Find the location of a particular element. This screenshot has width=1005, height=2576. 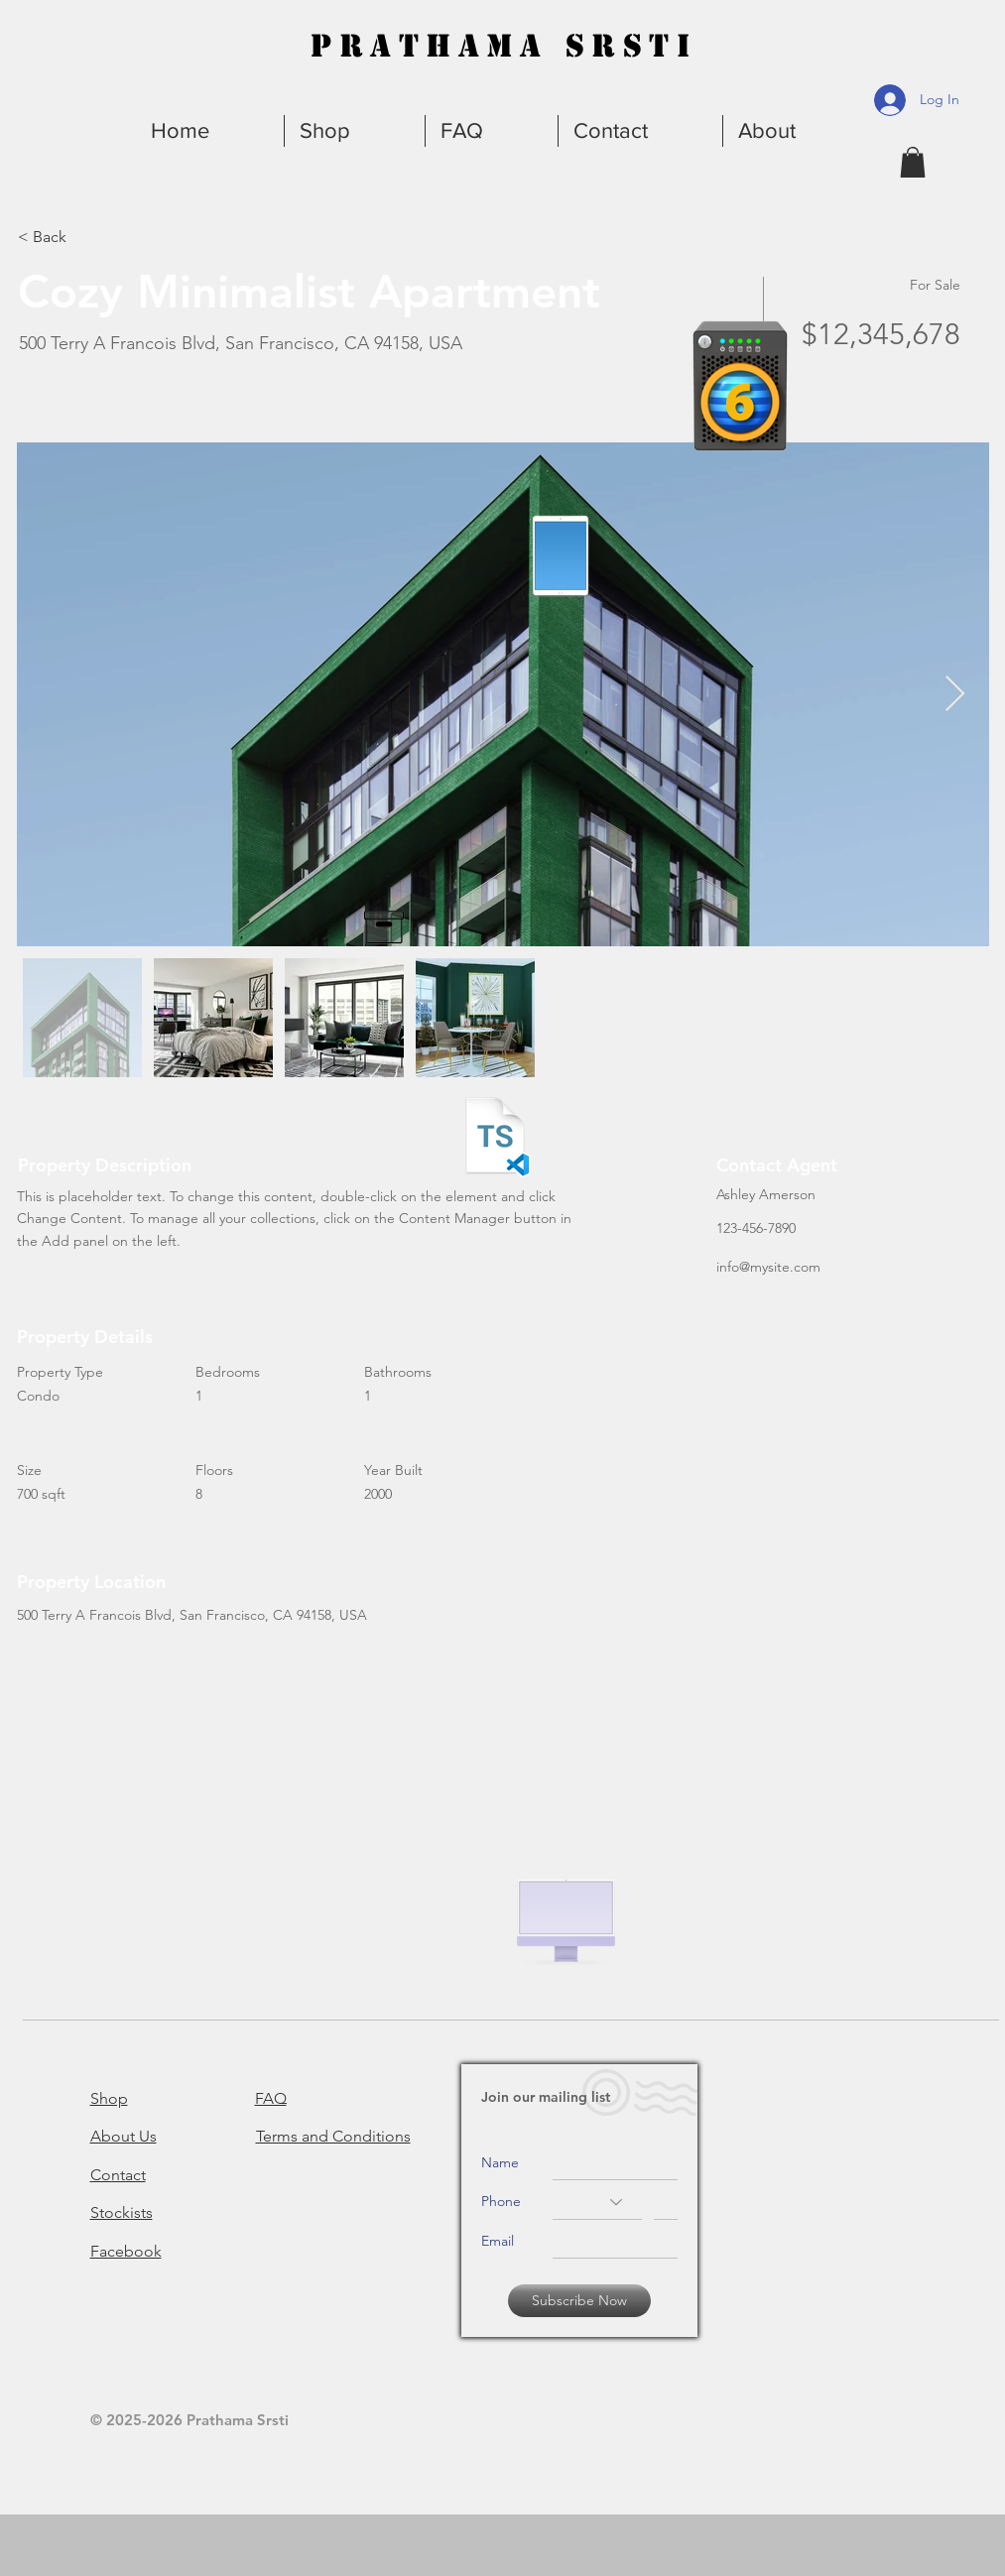

access archived emails is located at coordinates (384, 926).